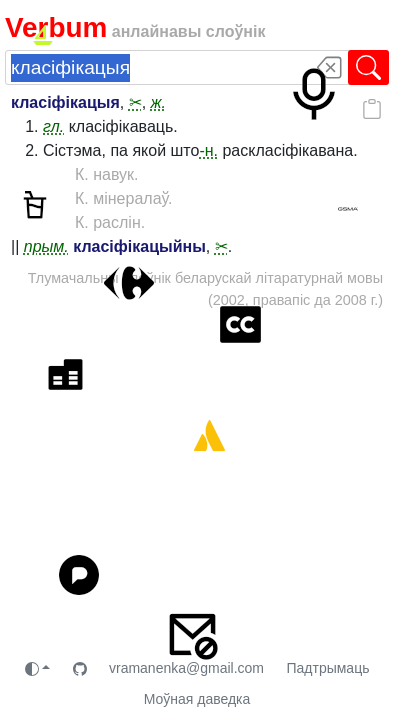 Image resolution: width=394 pixels, height=720 pixels. I want to click on GSMA organization logo, so click(348, 209).